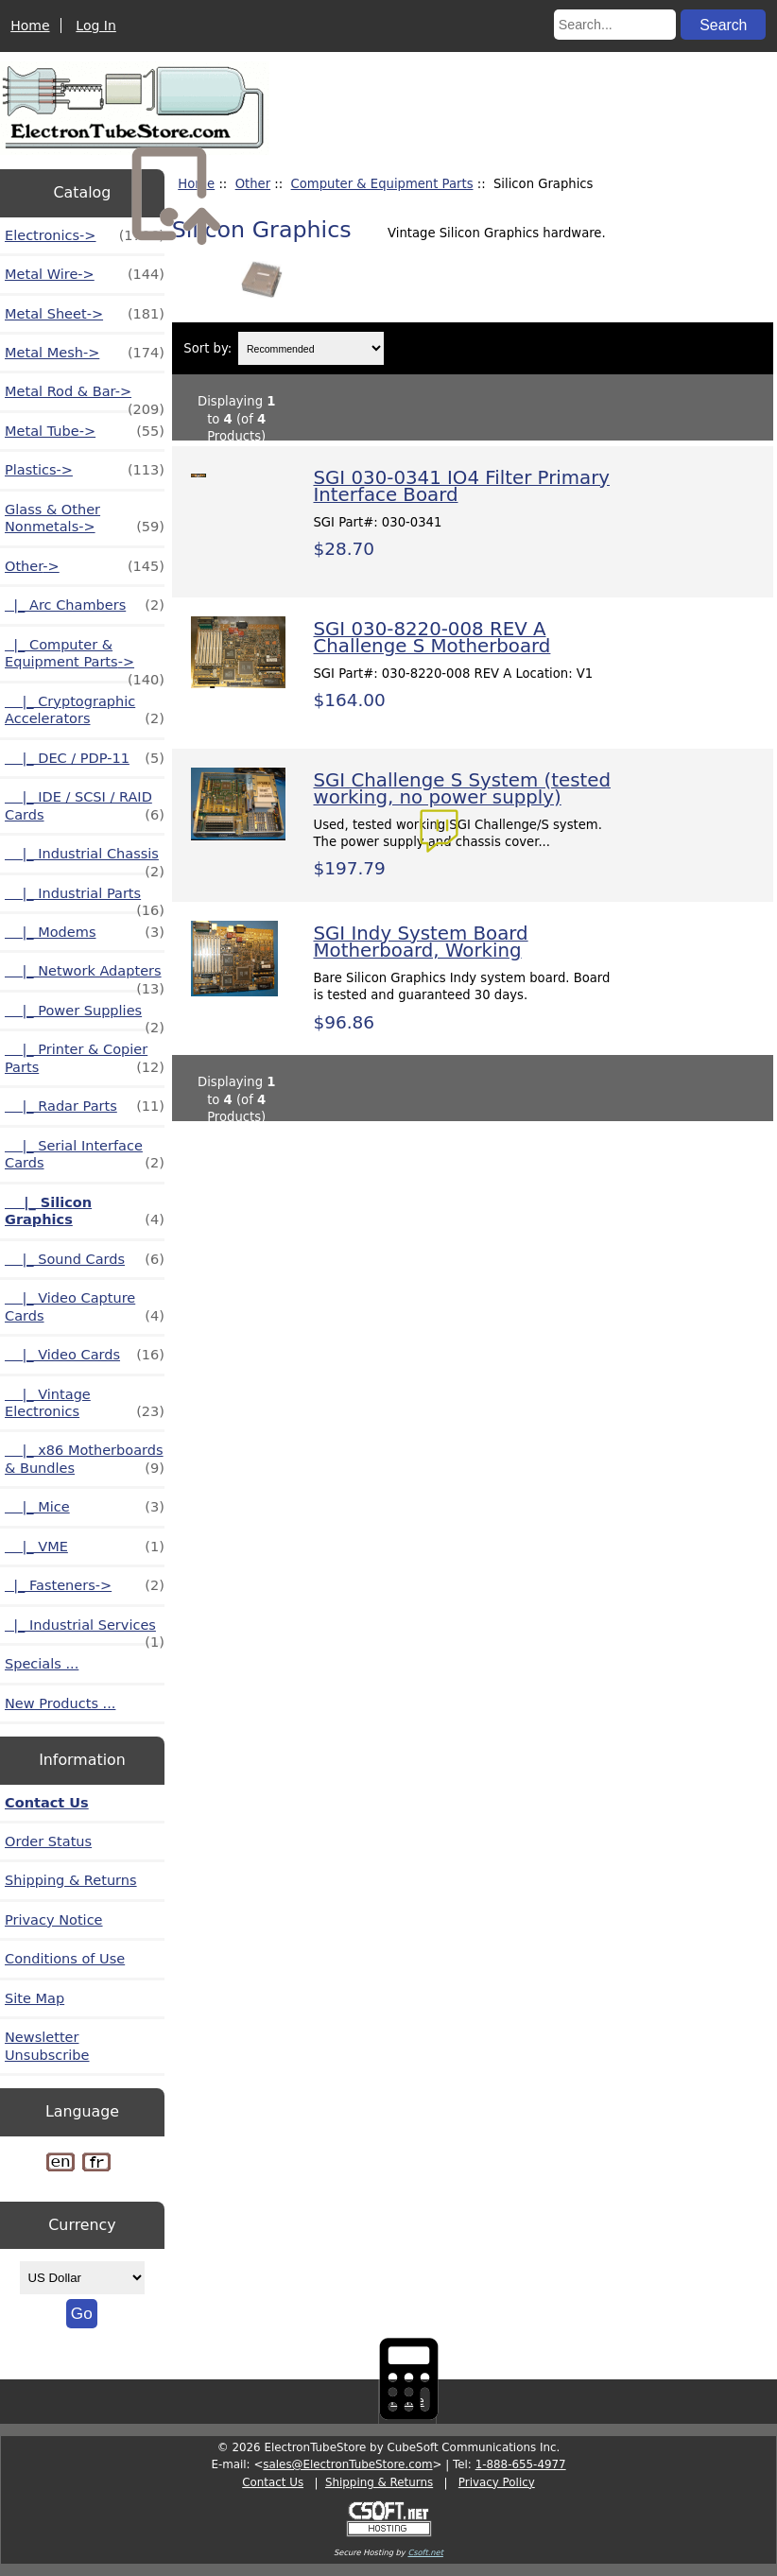  Describe the element at coordinates (439, 828) in the screenshot. I see `open the Twitch app` at that location.